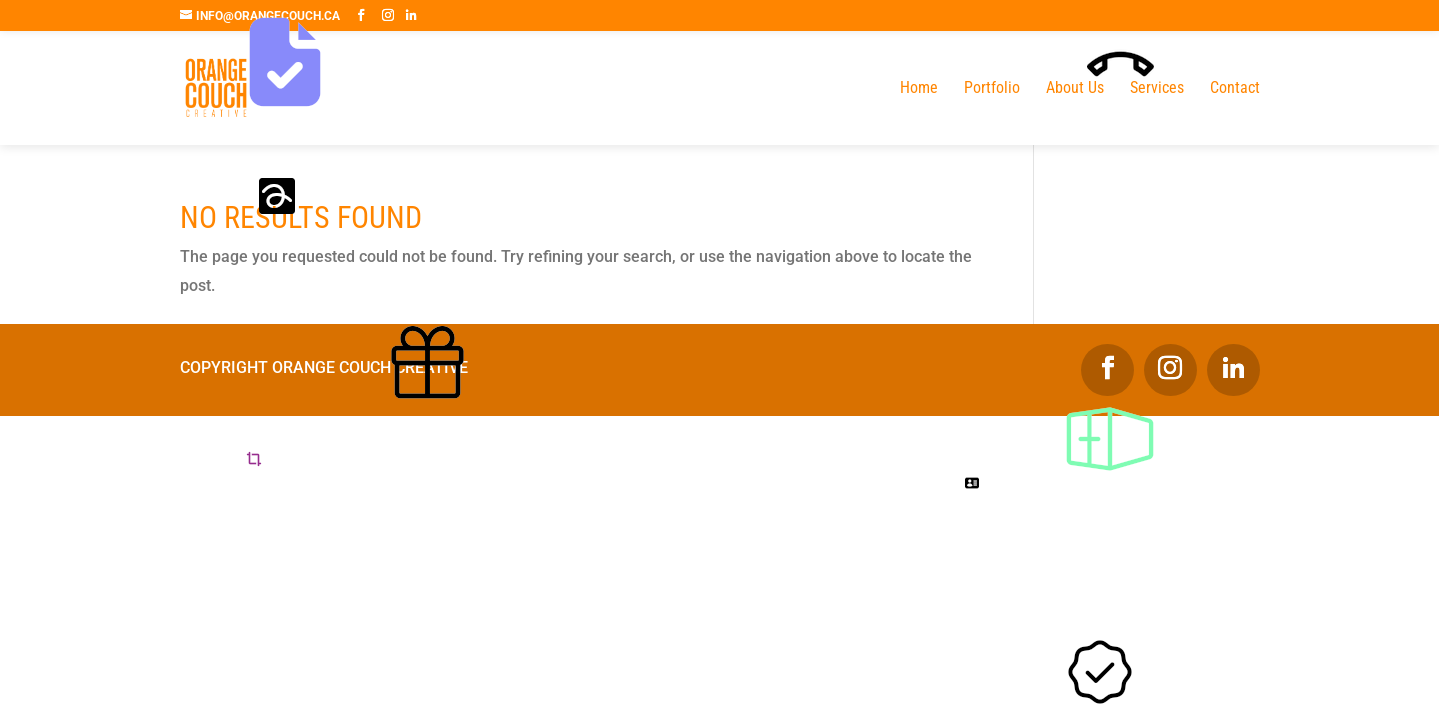 The height and width of the screenshot is (720, 1439). Describe the element at coordinates (277, 196) in the screenshot. I see `freehand drawing or sketch tool` at that location.